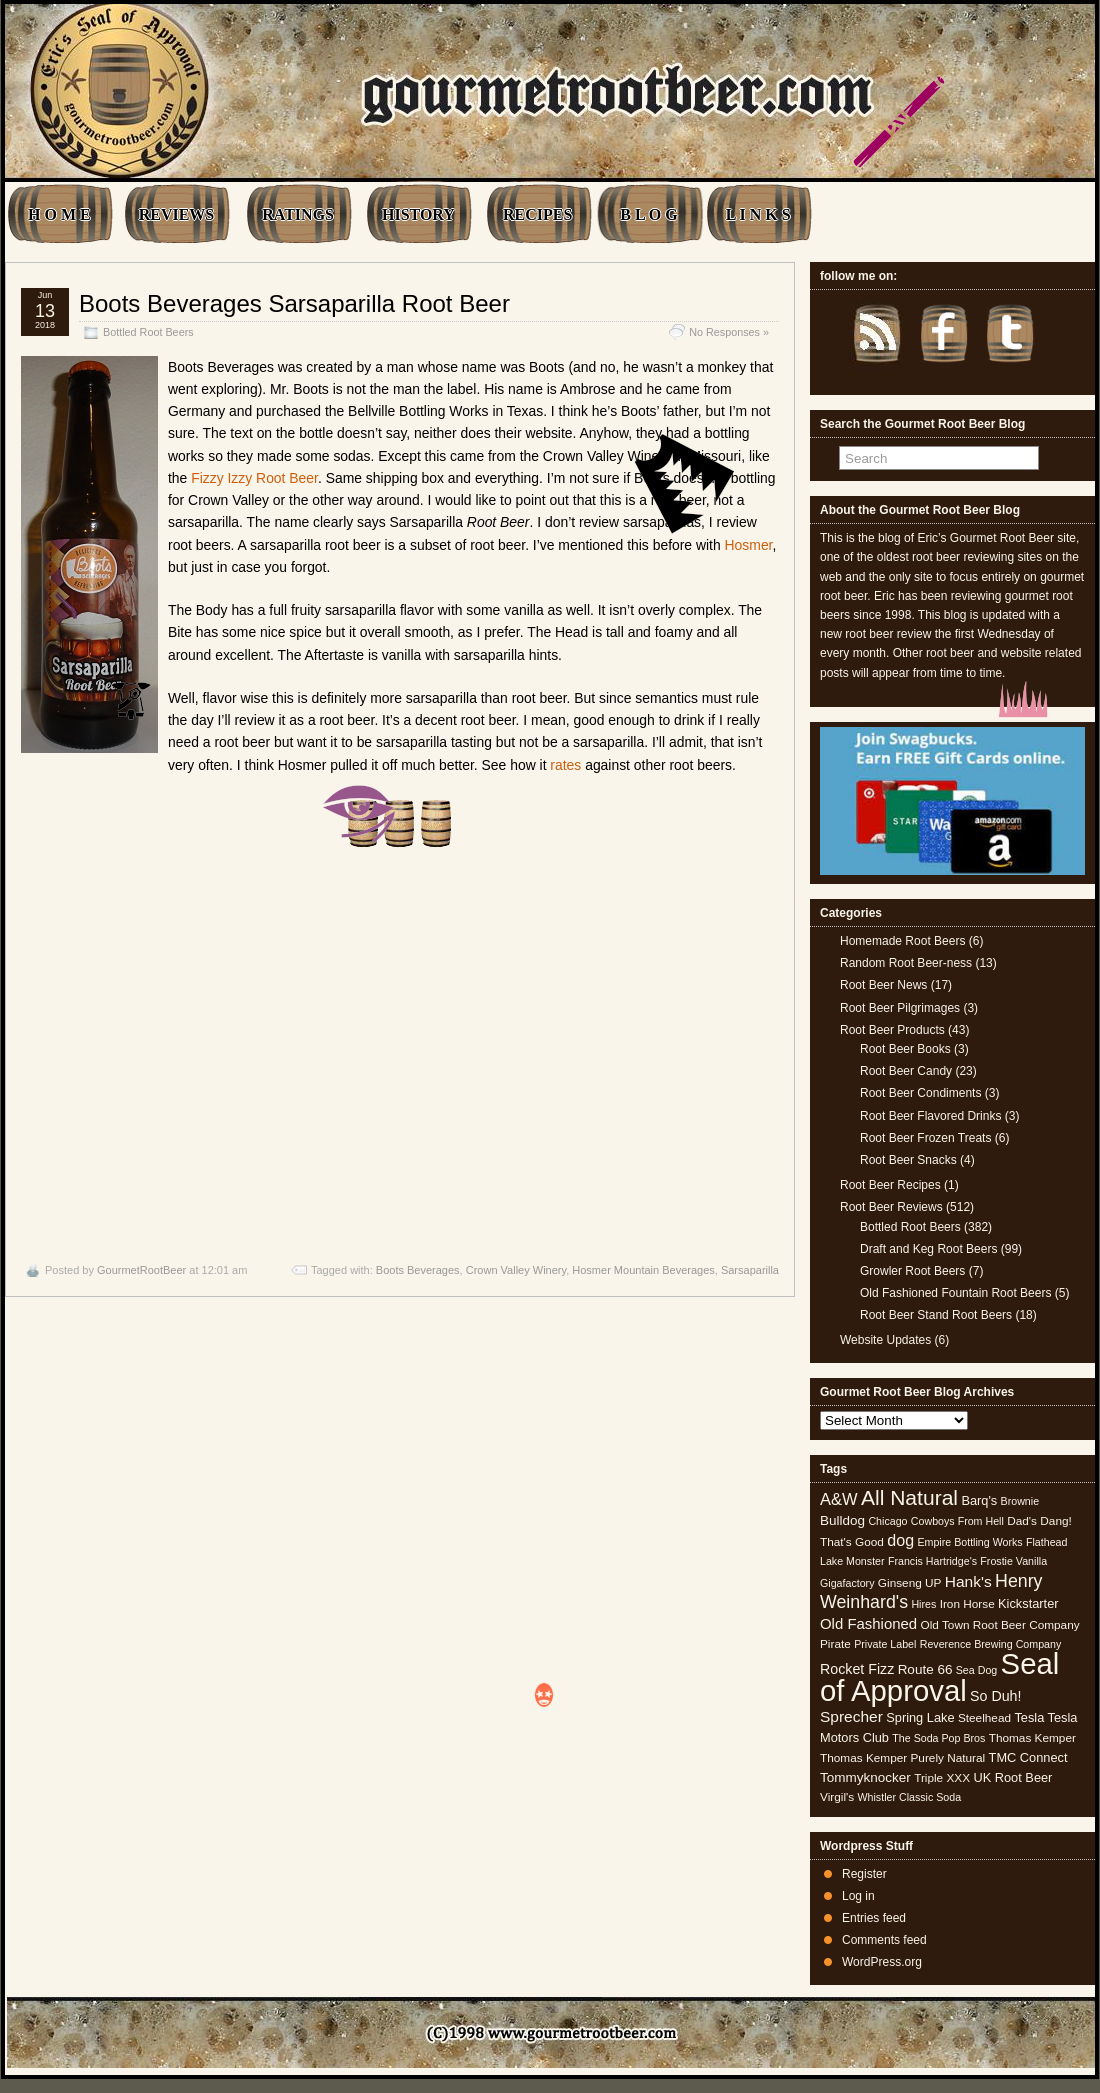 The width and height of the screenshot is (1100, 2093). Describe the element at coordinates (684, 484) in the screenshot. I see `attach or clip items together` at that location.